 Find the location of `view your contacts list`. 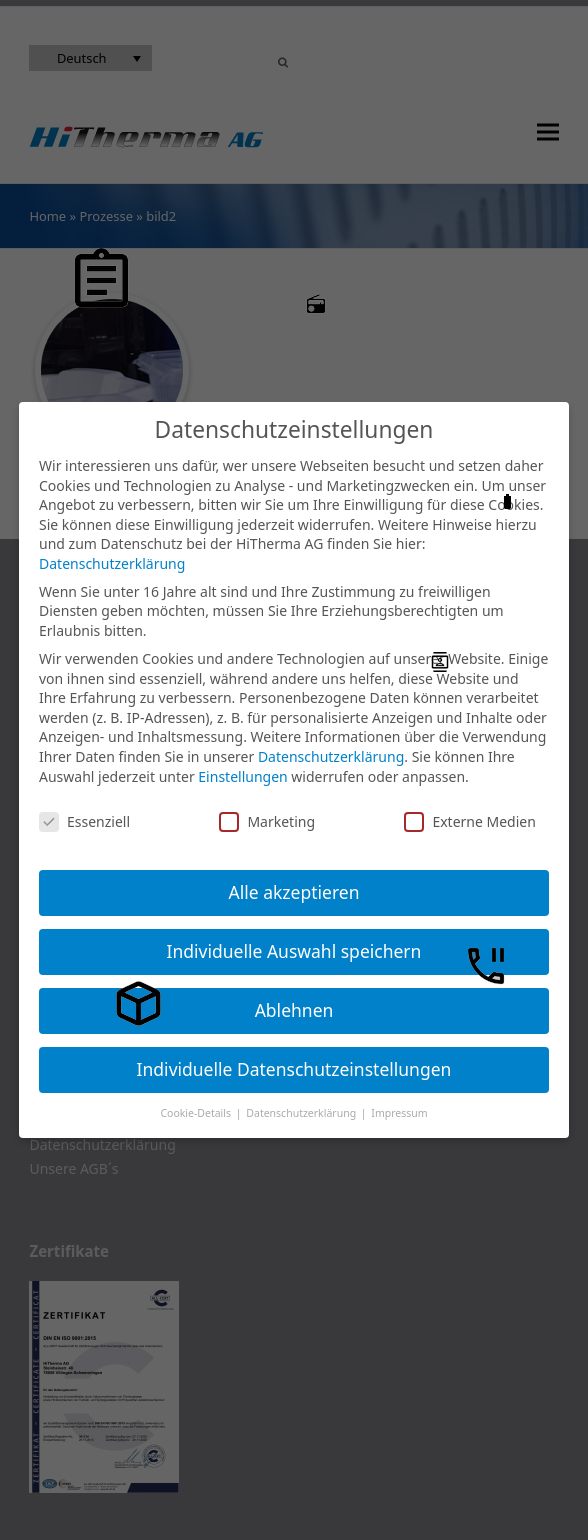

view your contacts list is located at coordinates (440, 662).